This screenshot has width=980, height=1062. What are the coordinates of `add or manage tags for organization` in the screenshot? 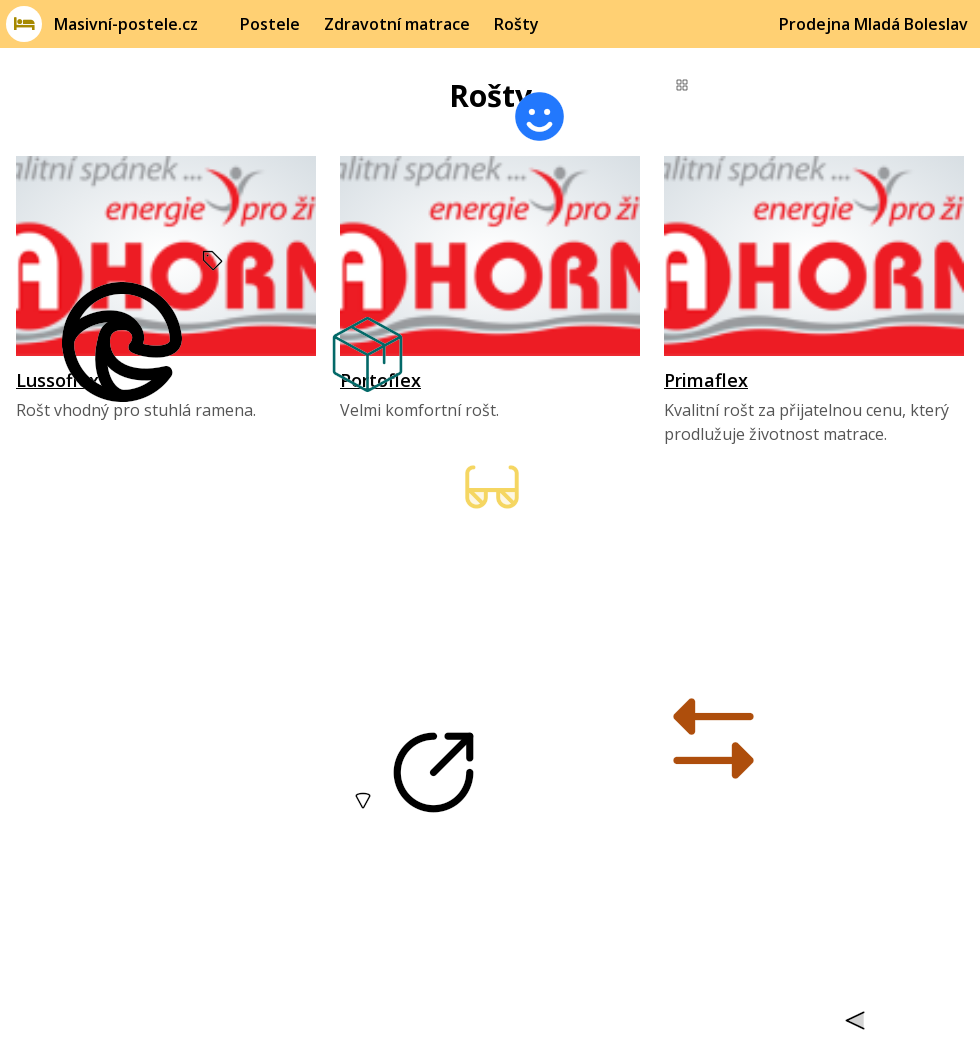 It's located at (211, 259).